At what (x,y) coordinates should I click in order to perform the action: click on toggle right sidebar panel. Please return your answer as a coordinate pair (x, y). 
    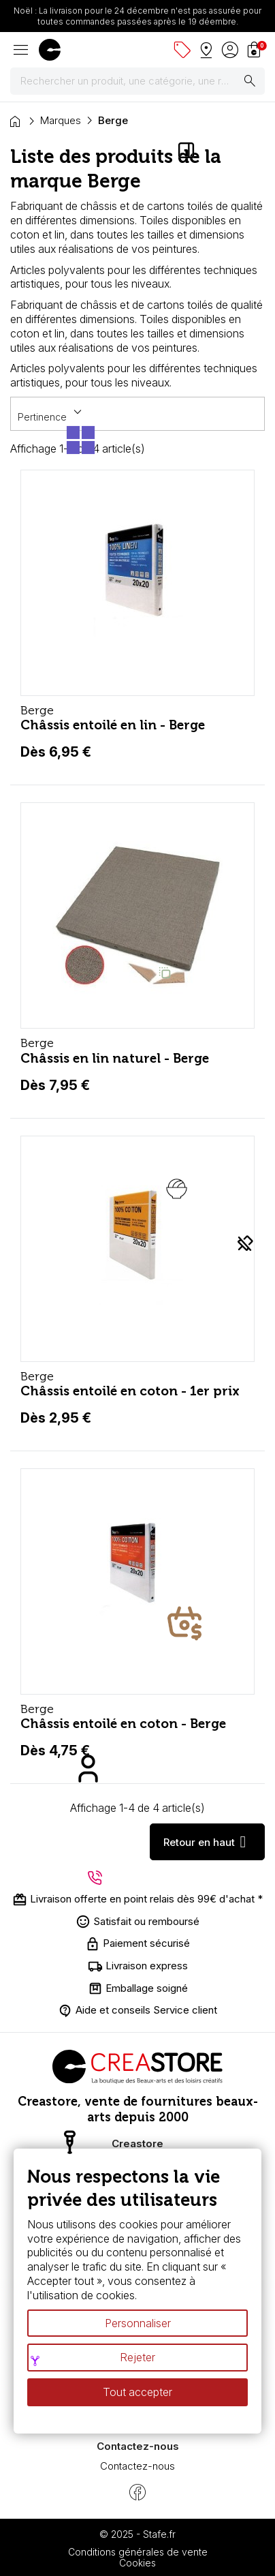
    Looking at the image, I should click on (186, 150).